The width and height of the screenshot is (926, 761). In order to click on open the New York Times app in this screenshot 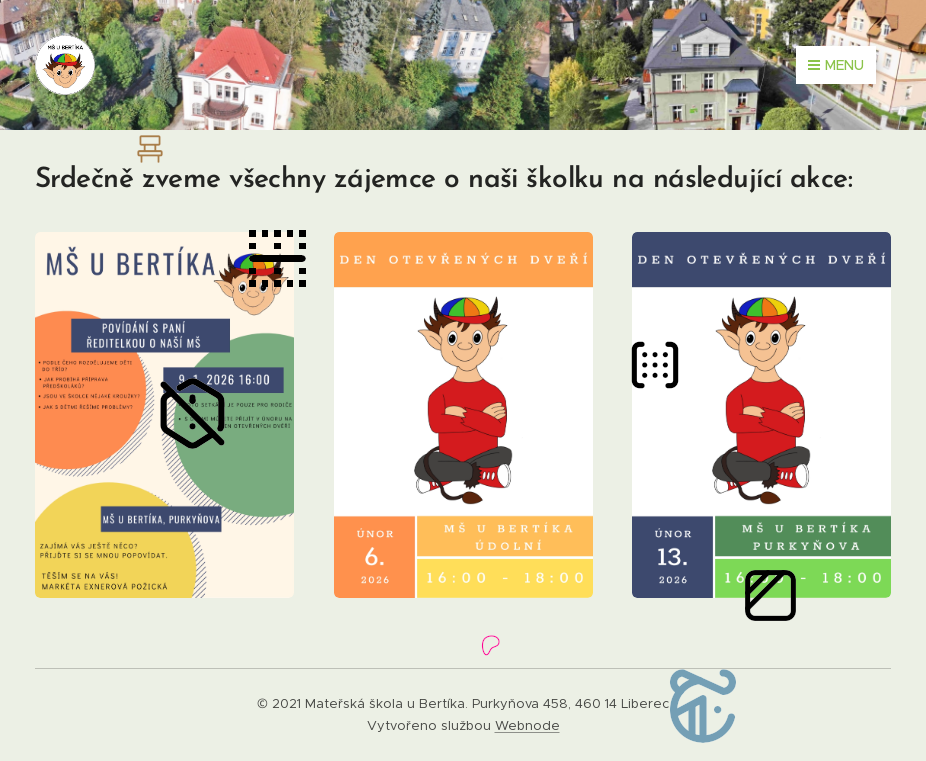, I will do `click(703, 706)`.